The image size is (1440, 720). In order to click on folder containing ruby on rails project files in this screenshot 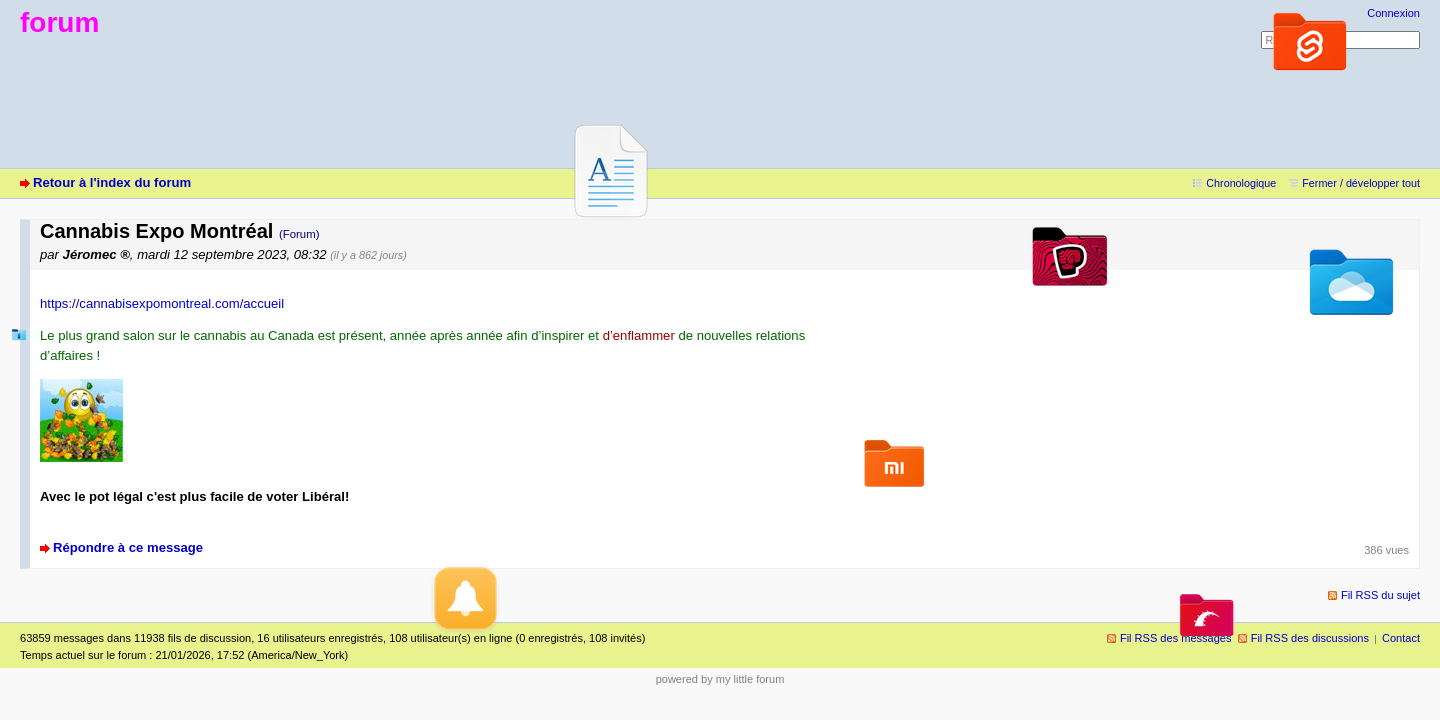, I will do `click(1206, 616)`.